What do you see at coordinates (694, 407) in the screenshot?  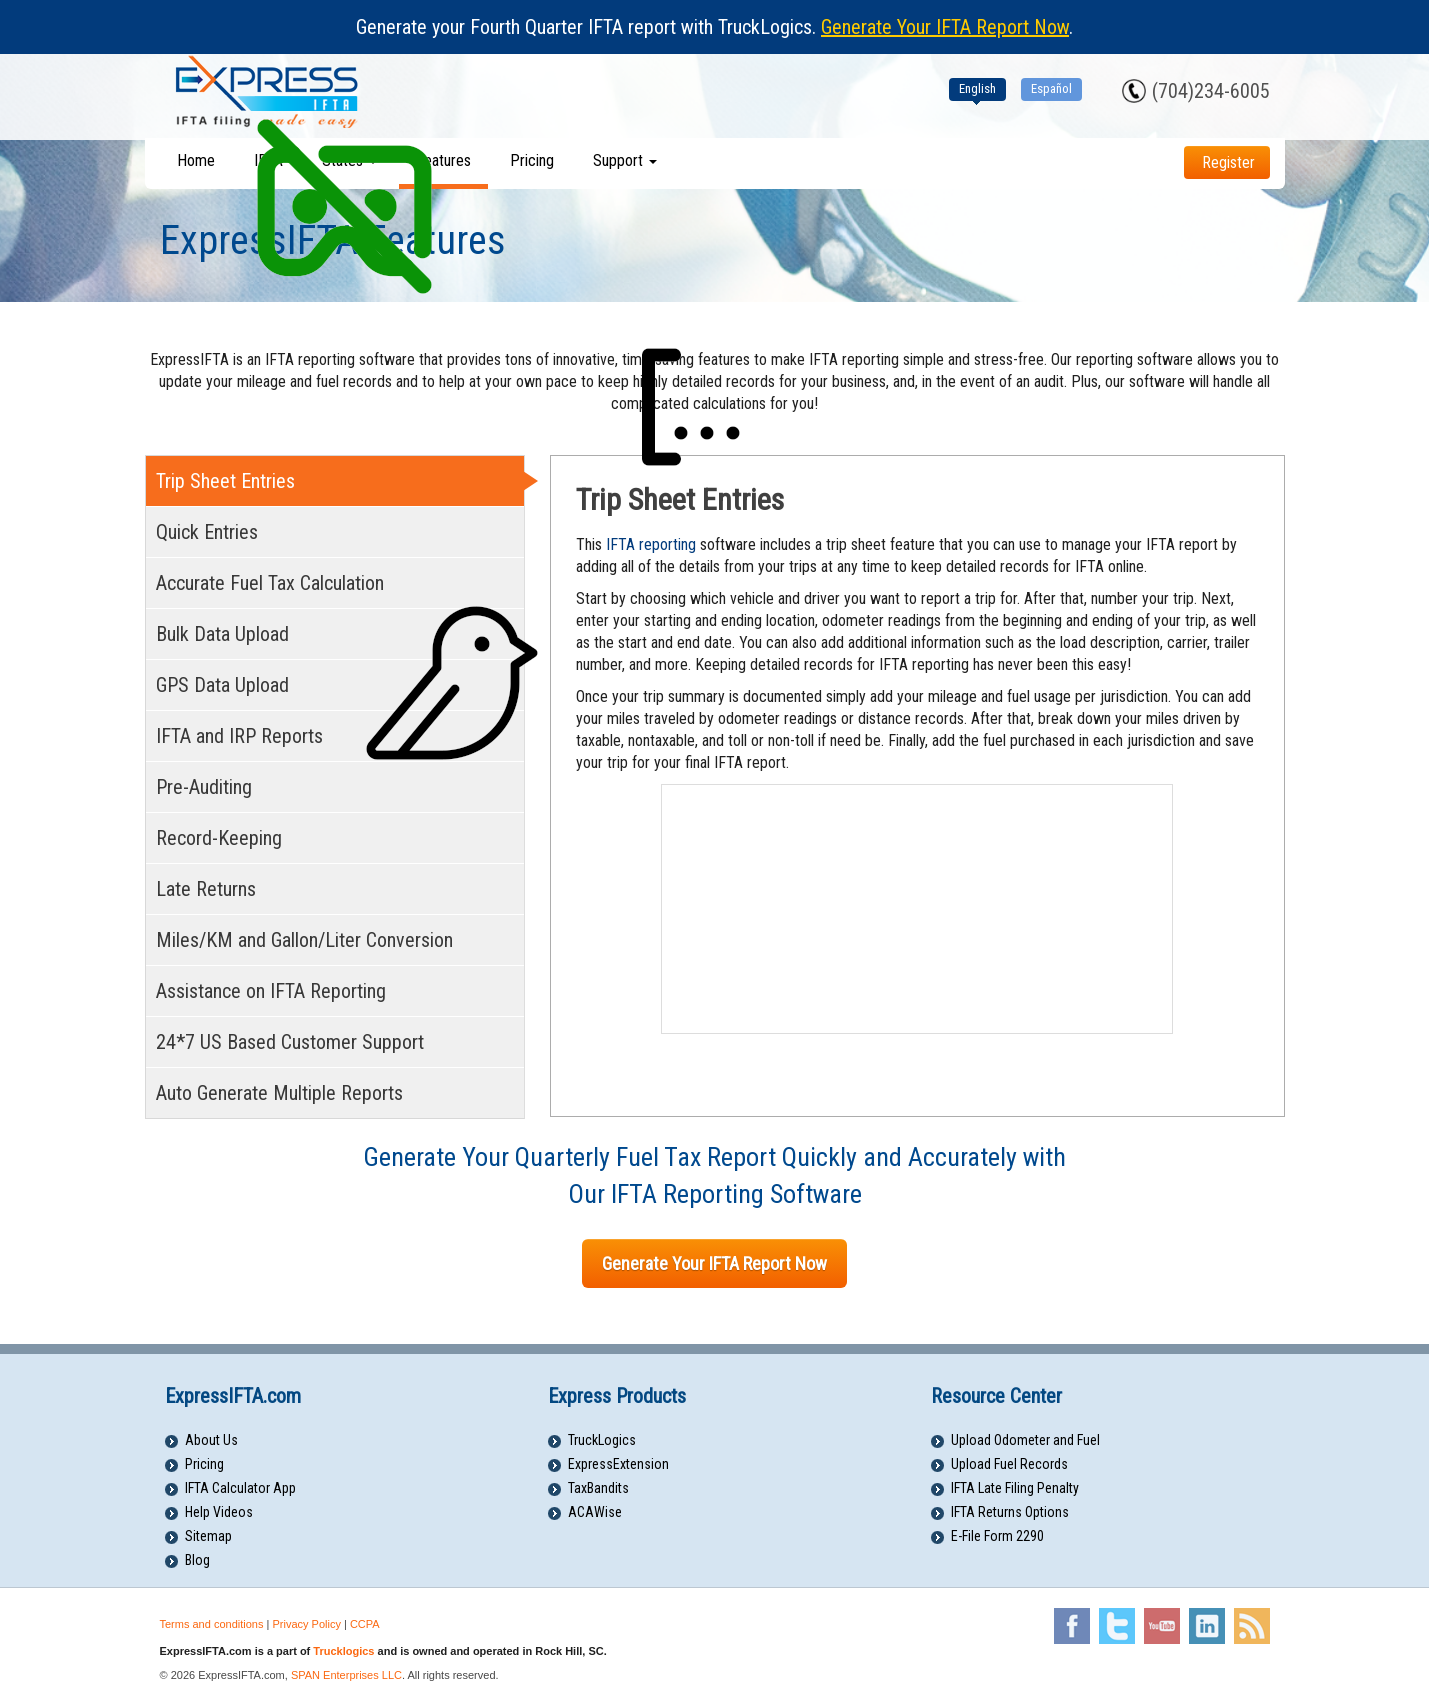 I see `indicates the start of a contained or grouped section` at bounding box center [694, 407].